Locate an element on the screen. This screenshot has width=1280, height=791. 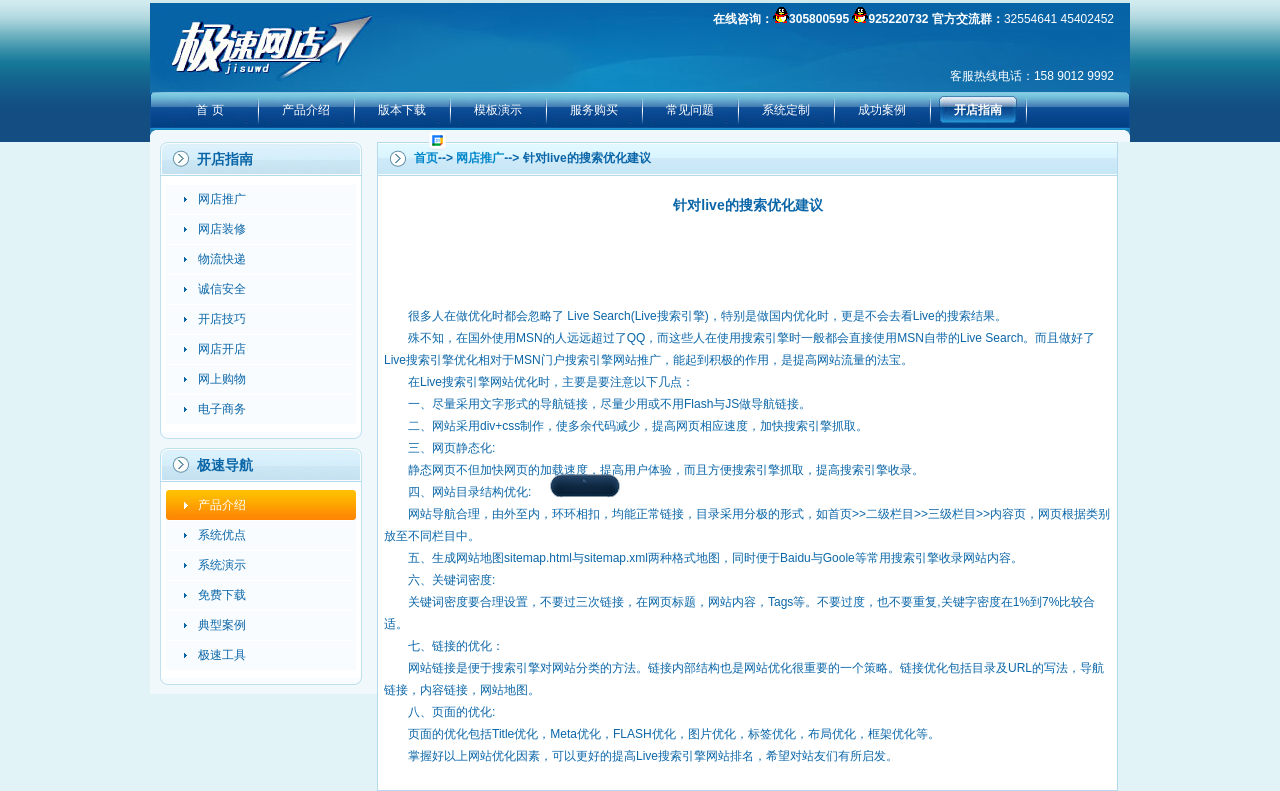
connect to bluetooth speaker is located at coordinates (585, 486).